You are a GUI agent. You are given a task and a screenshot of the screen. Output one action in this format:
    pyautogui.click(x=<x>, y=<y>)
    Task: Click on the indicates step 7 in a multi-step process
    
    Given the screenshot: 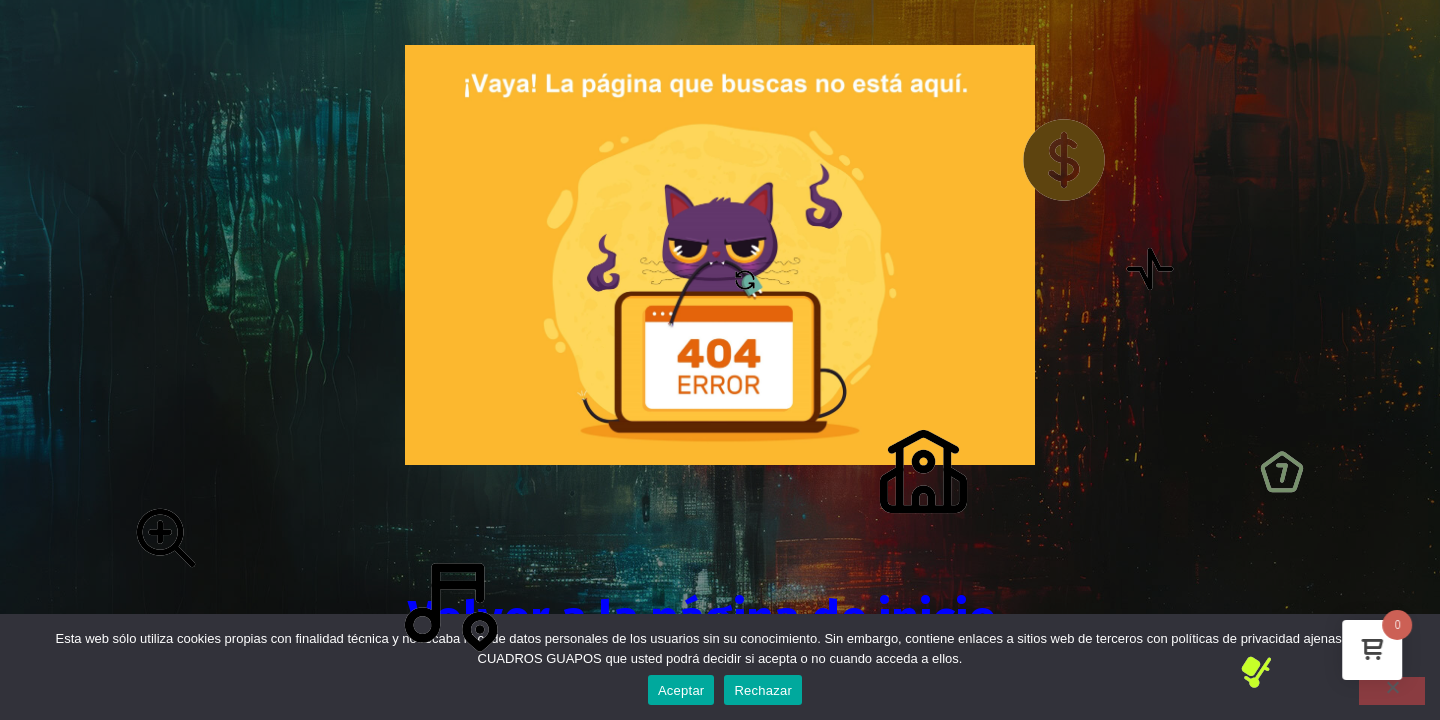 What is the action you would take?
    pyautogui.click(x=1282, y=473)
    